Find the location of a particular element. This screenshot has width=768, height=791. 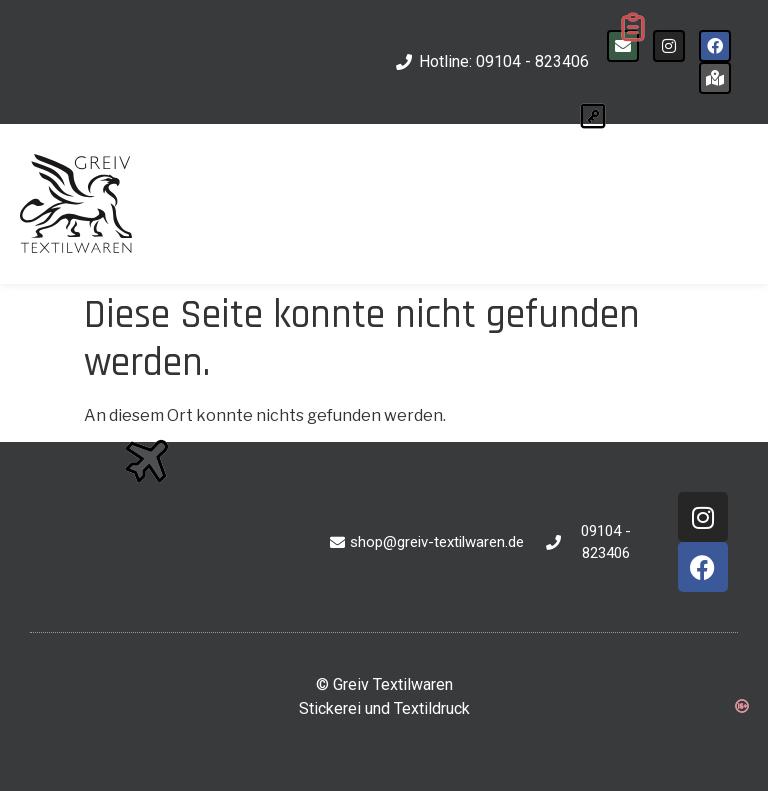

indicates content rated for ages 16 and older is located at coordinates (742, 706).